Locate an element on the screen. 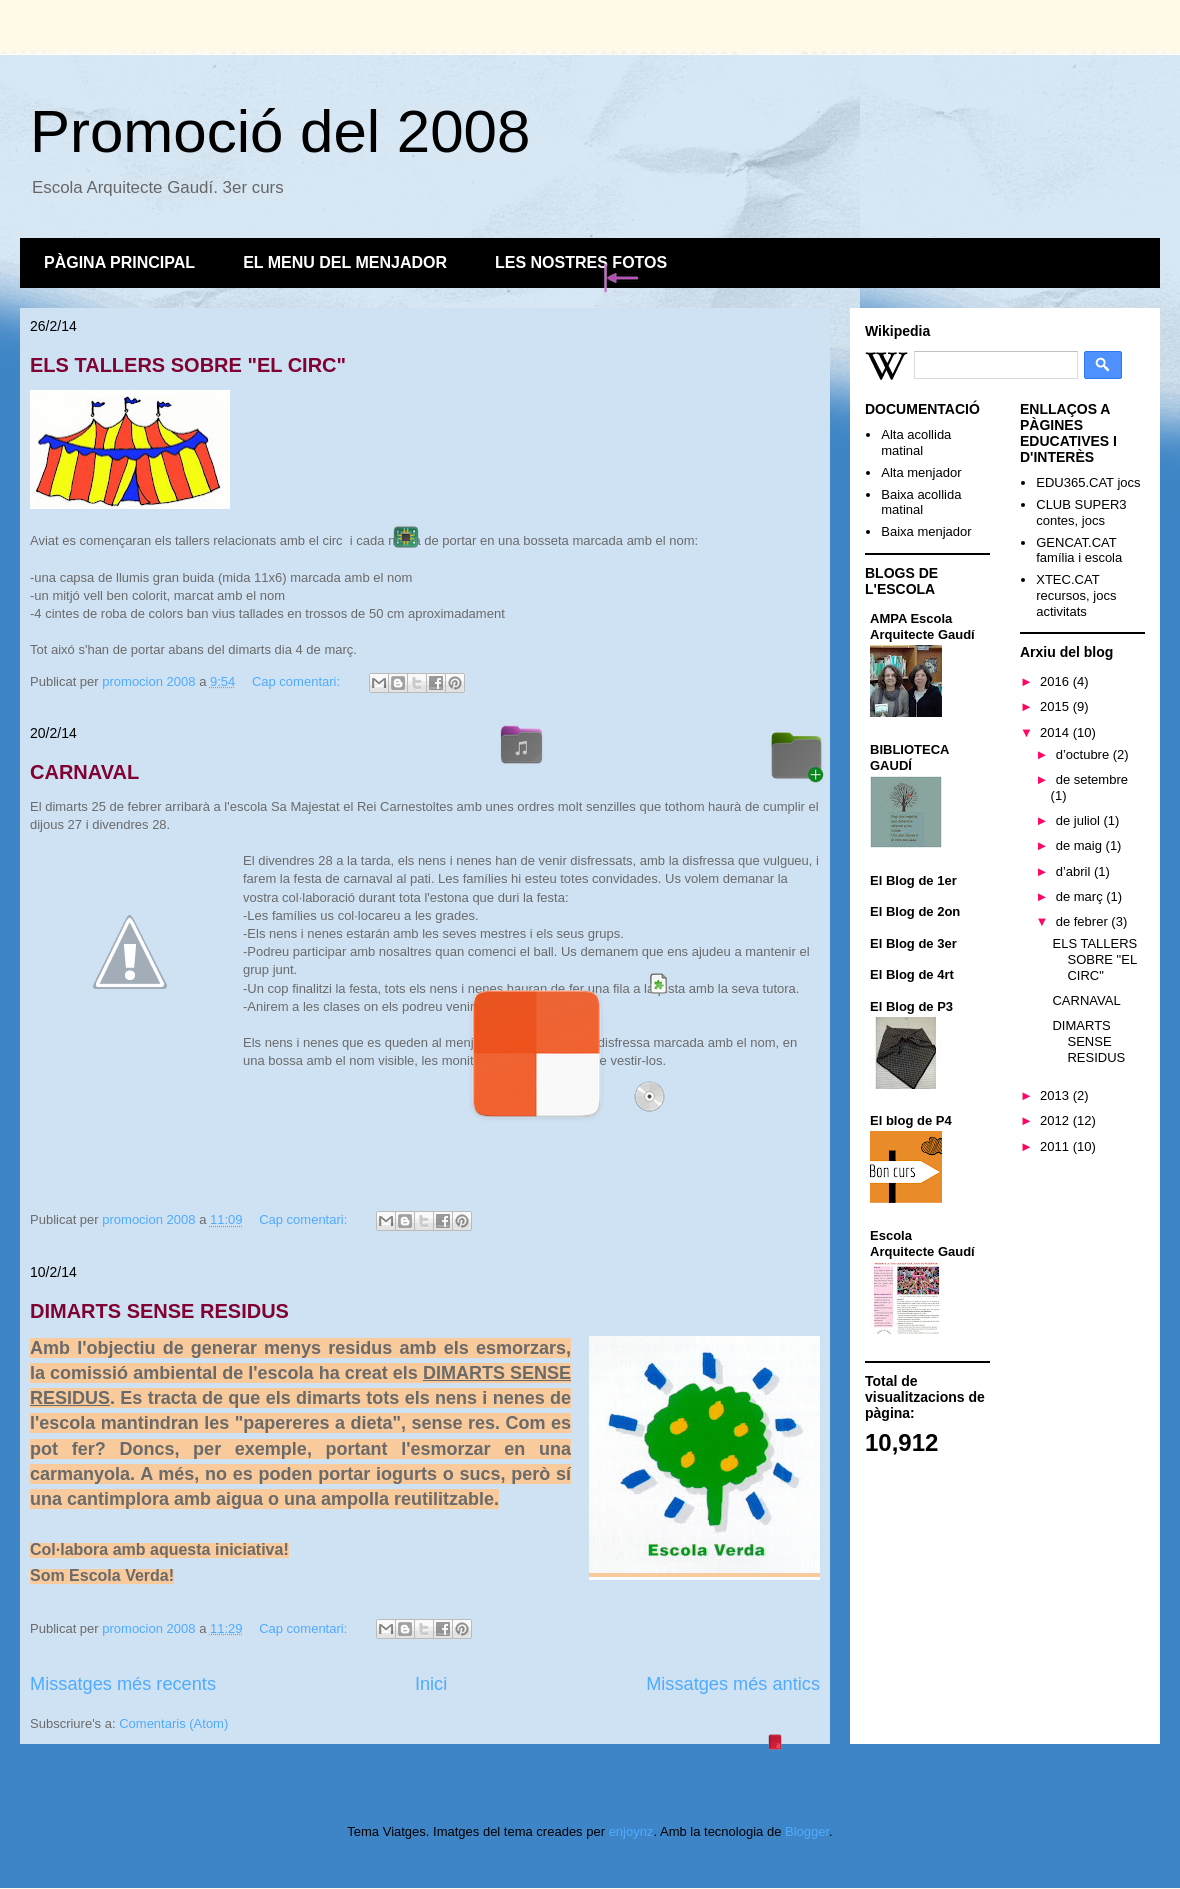 The image size is (1180, 1889). open the dictionary app is located at coordinates (775, 1742).